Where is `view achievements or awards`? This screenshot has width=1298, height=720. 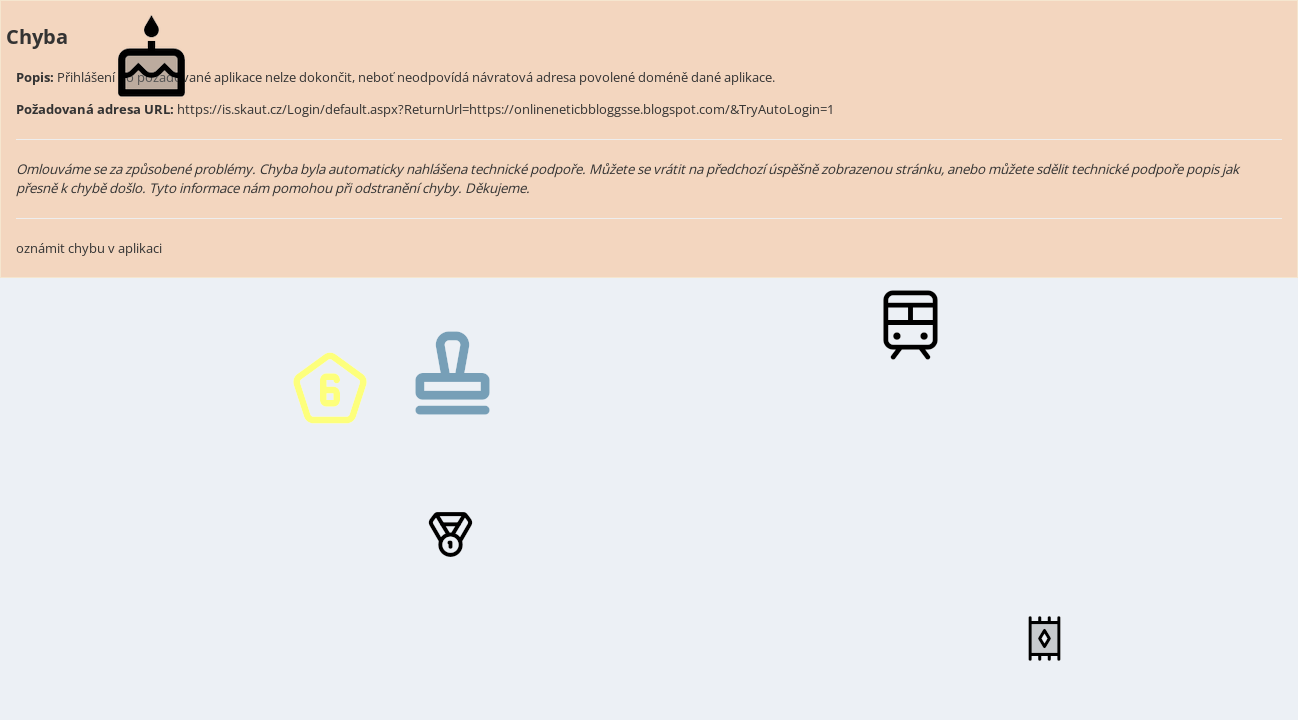 view achievements or awards is located at coordinates (450, 534).